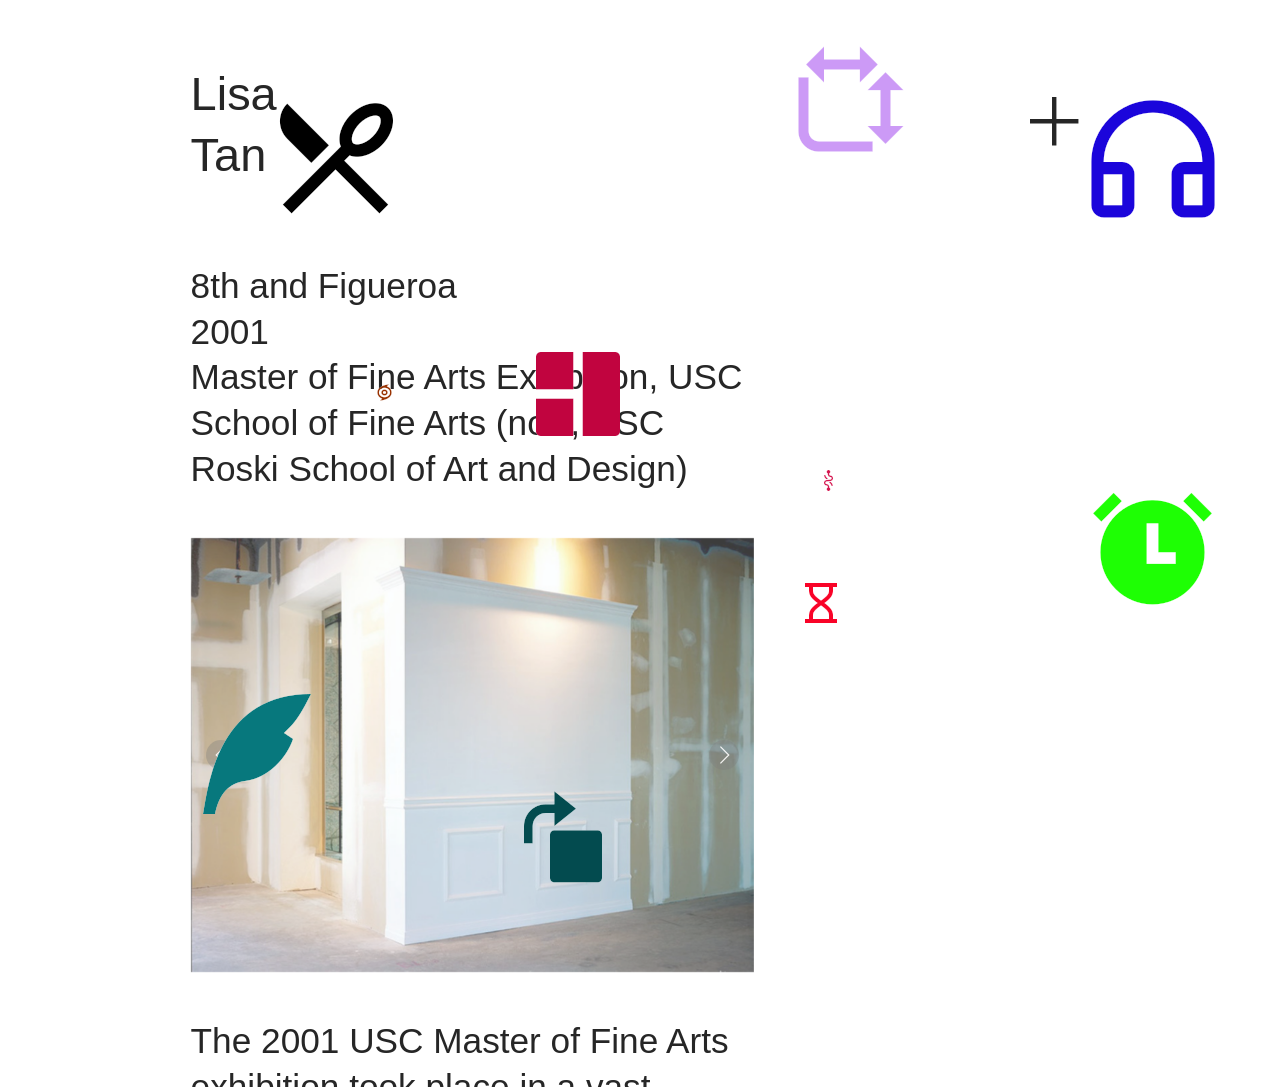  What do you see at coordinates (1152, 546) in the screenshot?
I see `set or manage alarms` at bounding box center [1152, 546].